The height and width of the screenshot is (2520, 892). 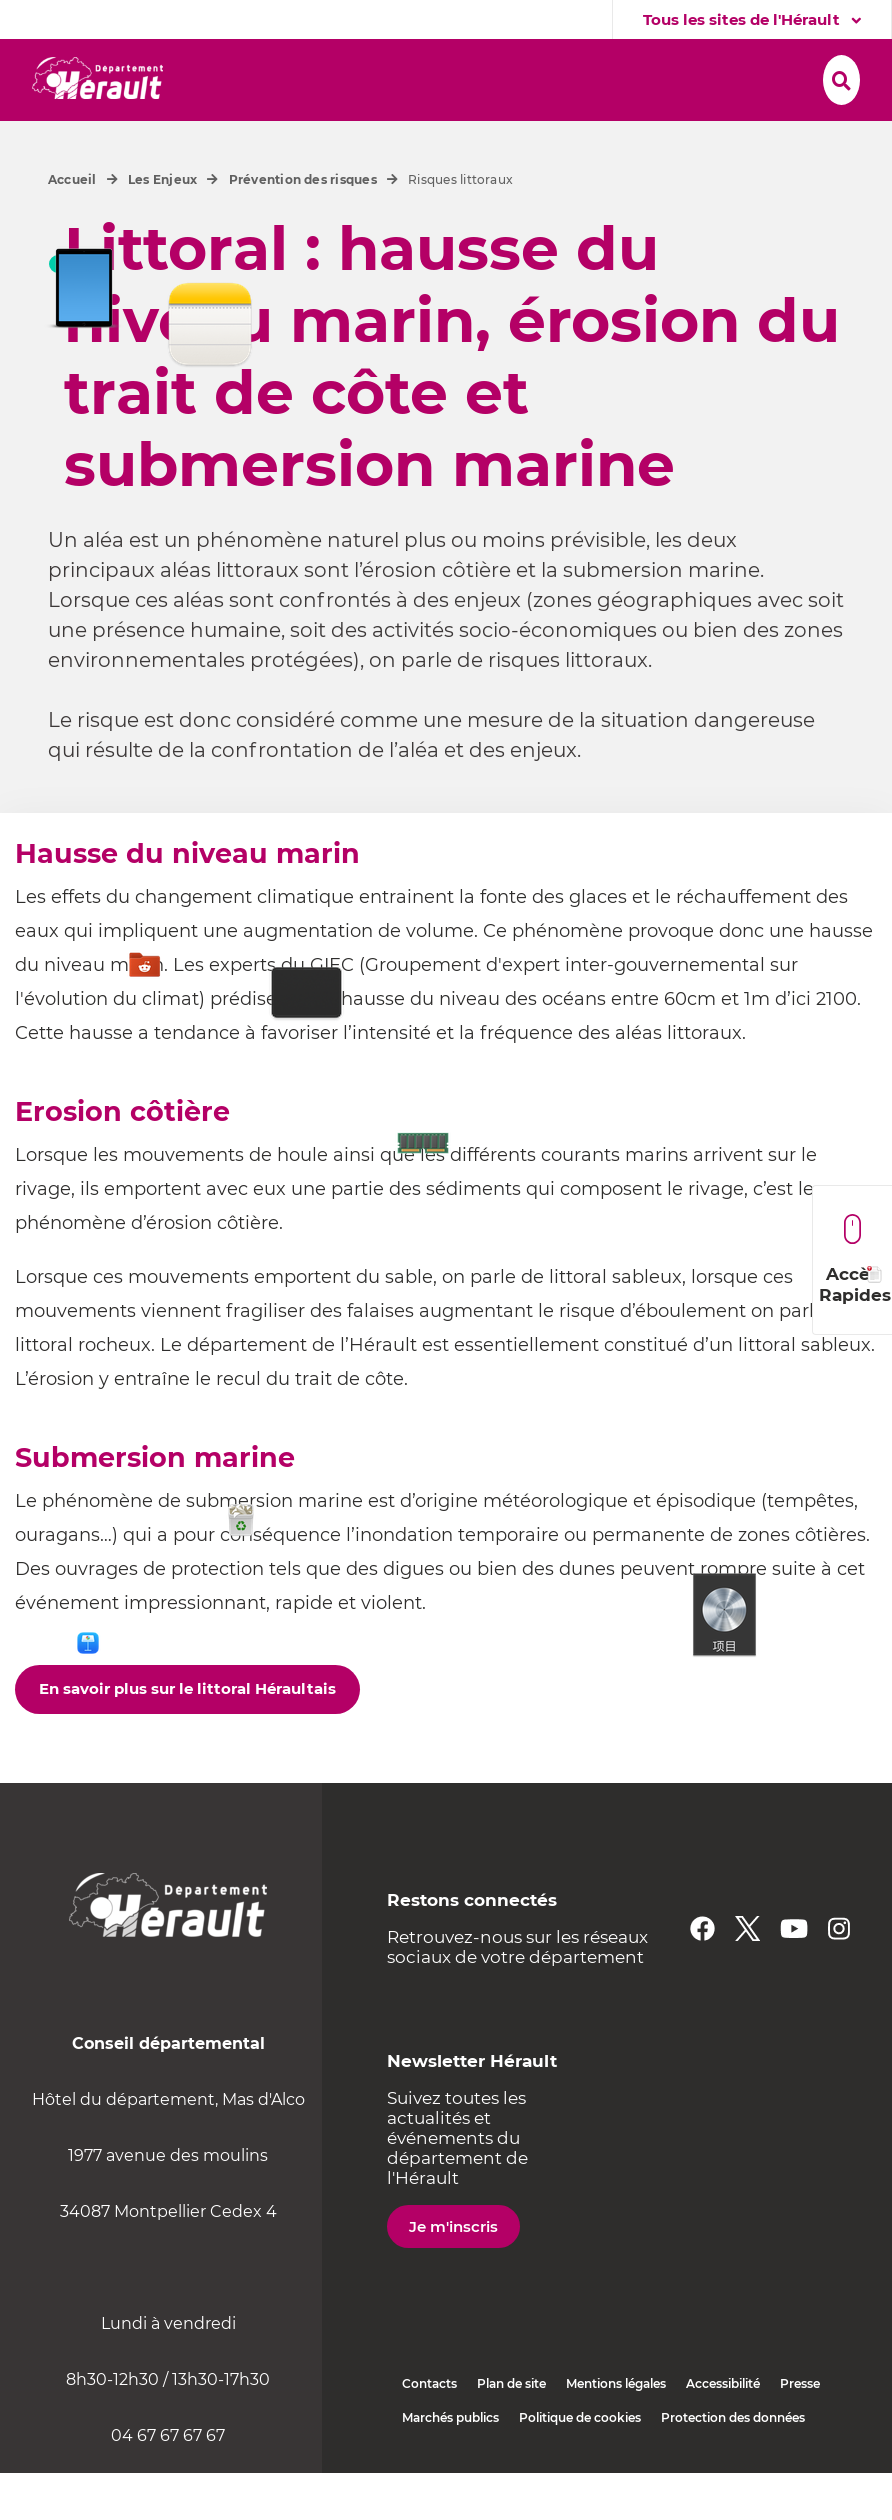 I want to click on iPad Pro device connected via wifi, so click(x=84, y=288).